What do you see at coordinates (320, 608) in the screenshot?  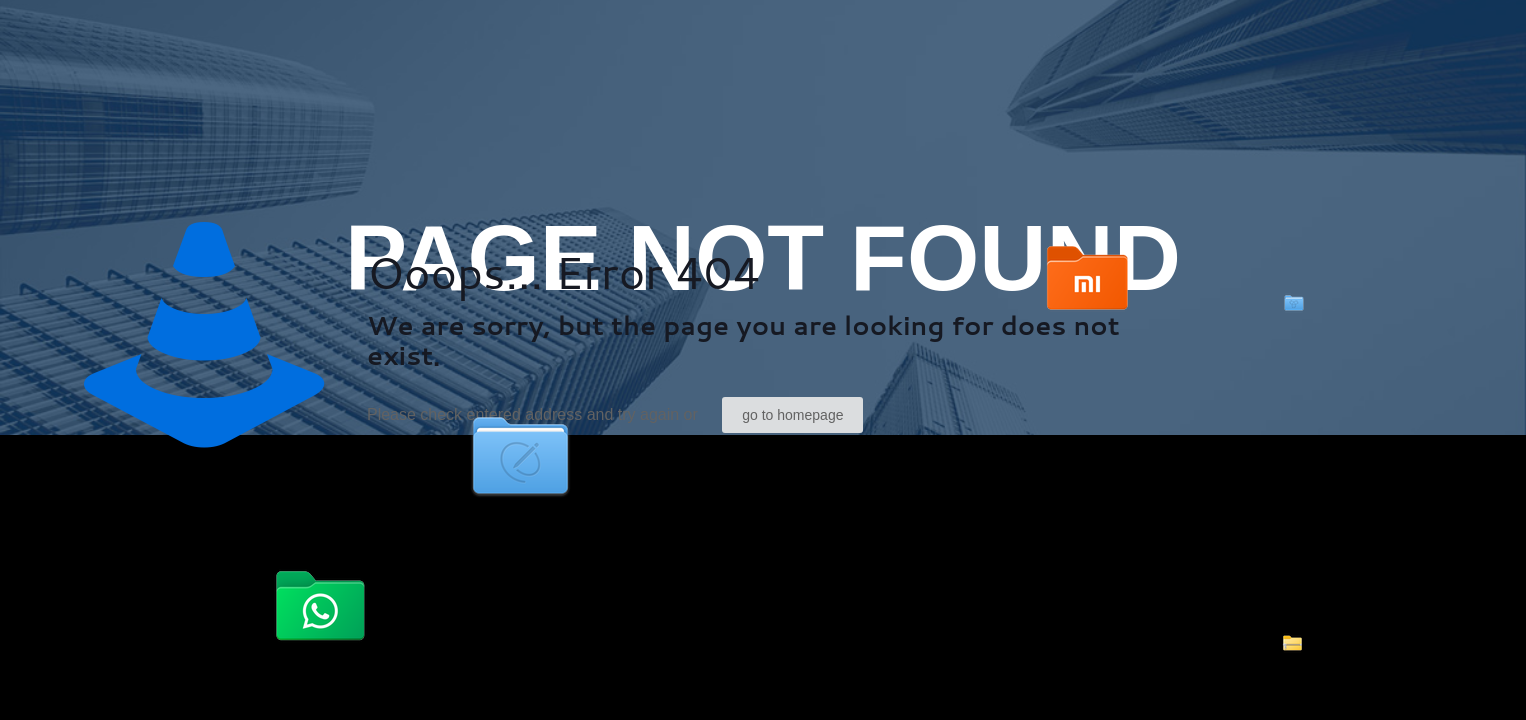 I see `open folder containing whatsapp files` at bounding box center [320, 608].